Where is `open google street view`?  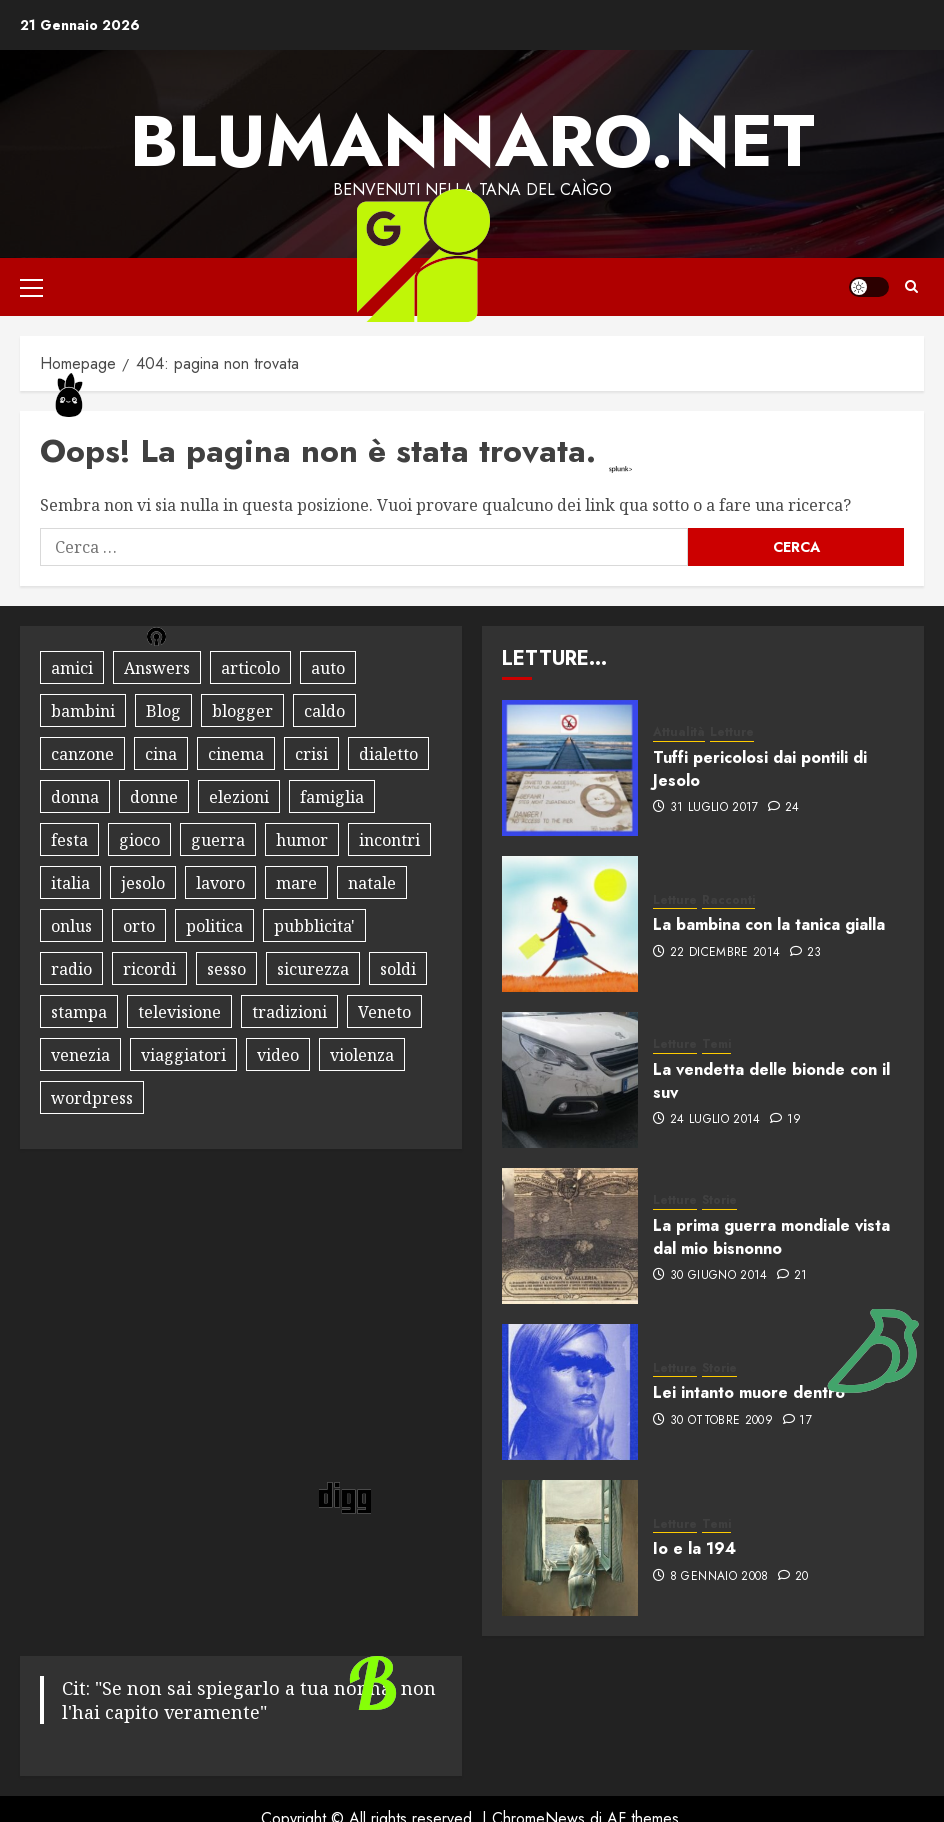 open google street view is located at coordinates (423, 255).